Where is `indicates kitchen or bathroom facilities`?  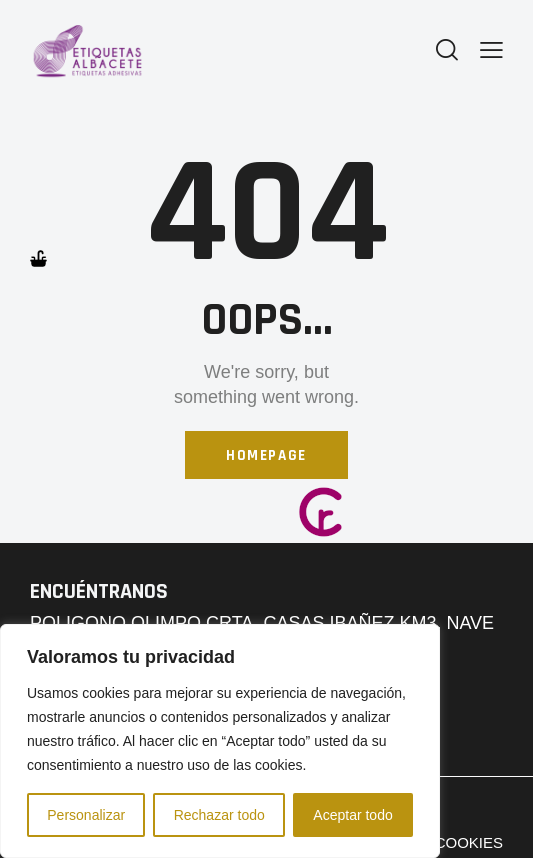 indicates kitchen or bathroom facilities is located at coordinates (38, 258).